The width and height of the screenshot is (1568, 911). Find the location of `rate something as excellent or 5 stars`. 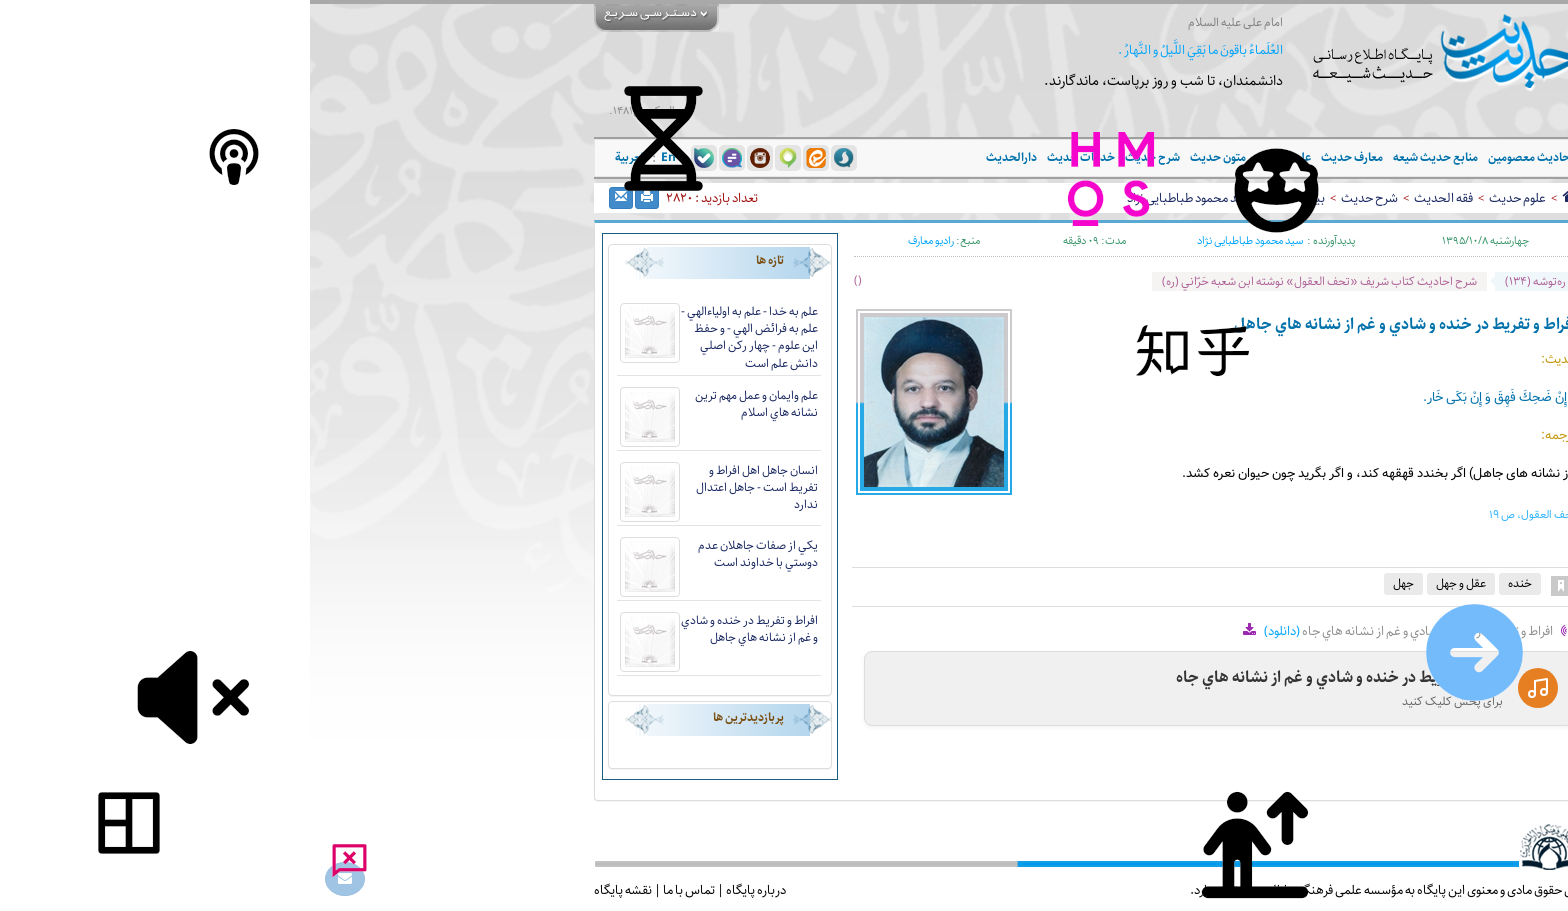

rate something as excellent or 5 stars is located at coordinates (1276, 190).